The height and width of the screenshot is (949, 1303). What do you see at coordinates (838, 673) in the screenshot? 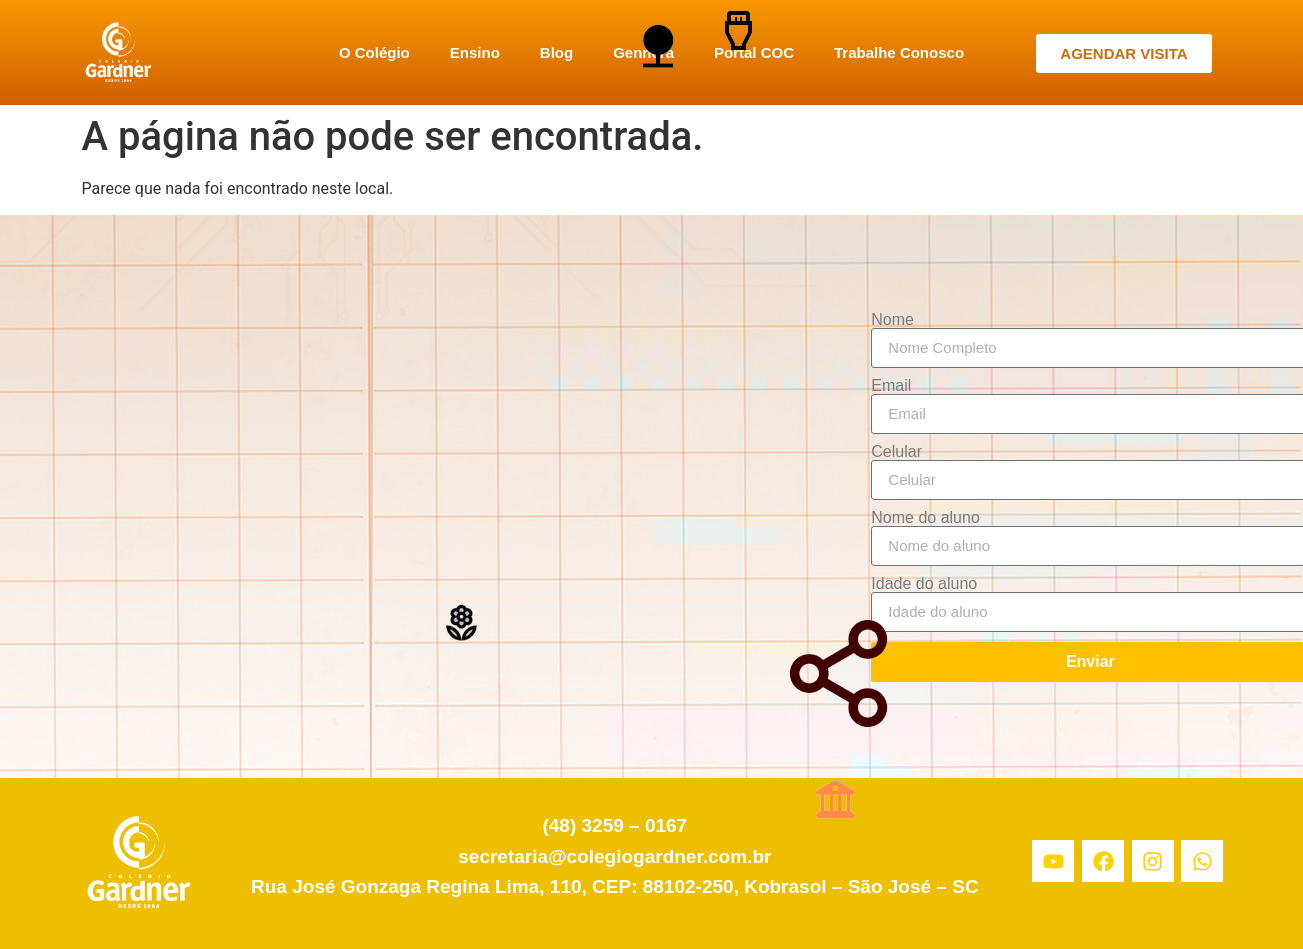
I see `share content with others` at bounding box center [838, 673].